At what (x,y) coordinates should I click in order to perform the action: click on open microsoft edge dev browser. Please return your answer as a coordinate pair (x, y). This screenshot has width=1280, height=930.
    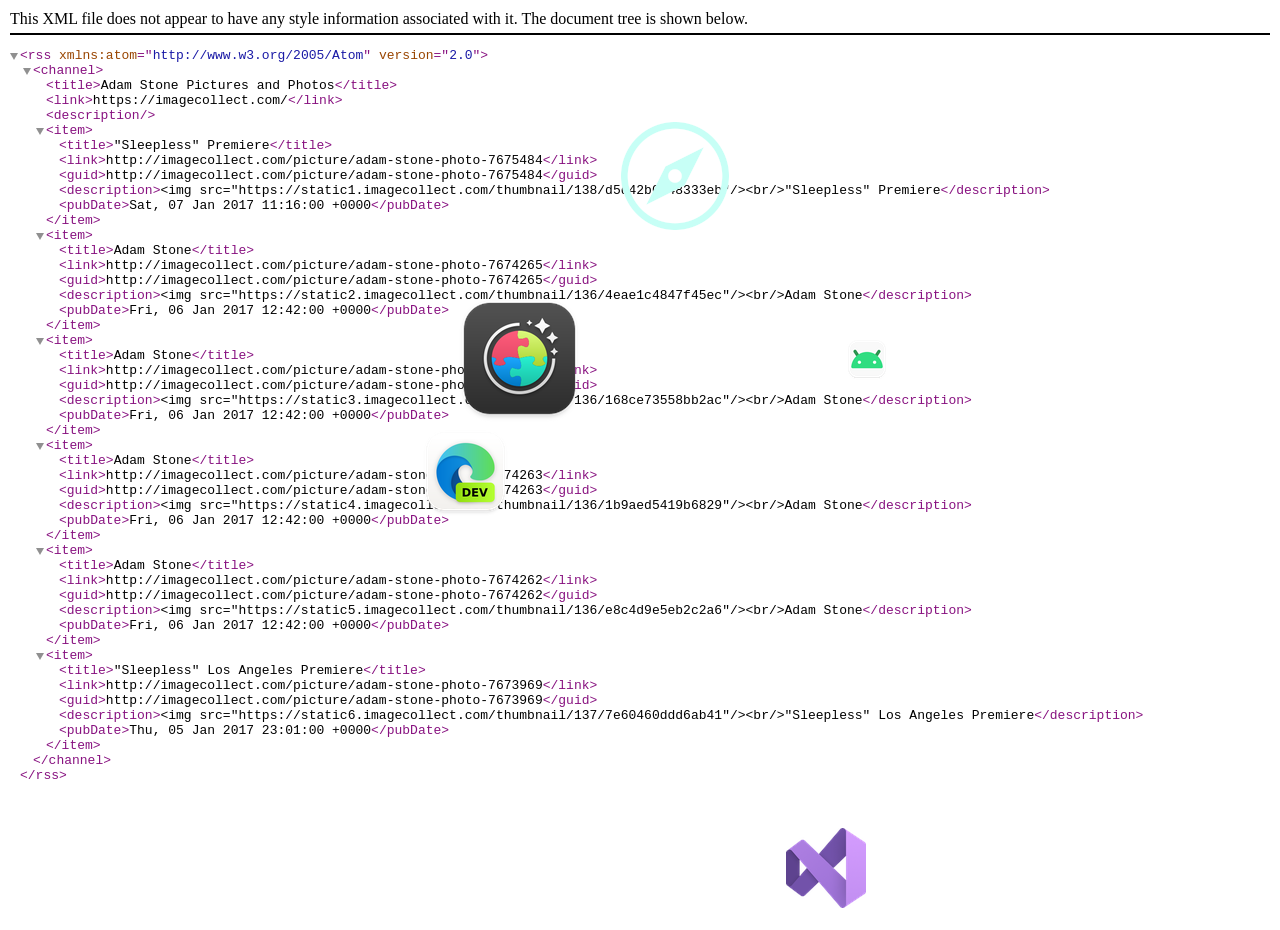
    Looking at the image, I should click on (465, 471).